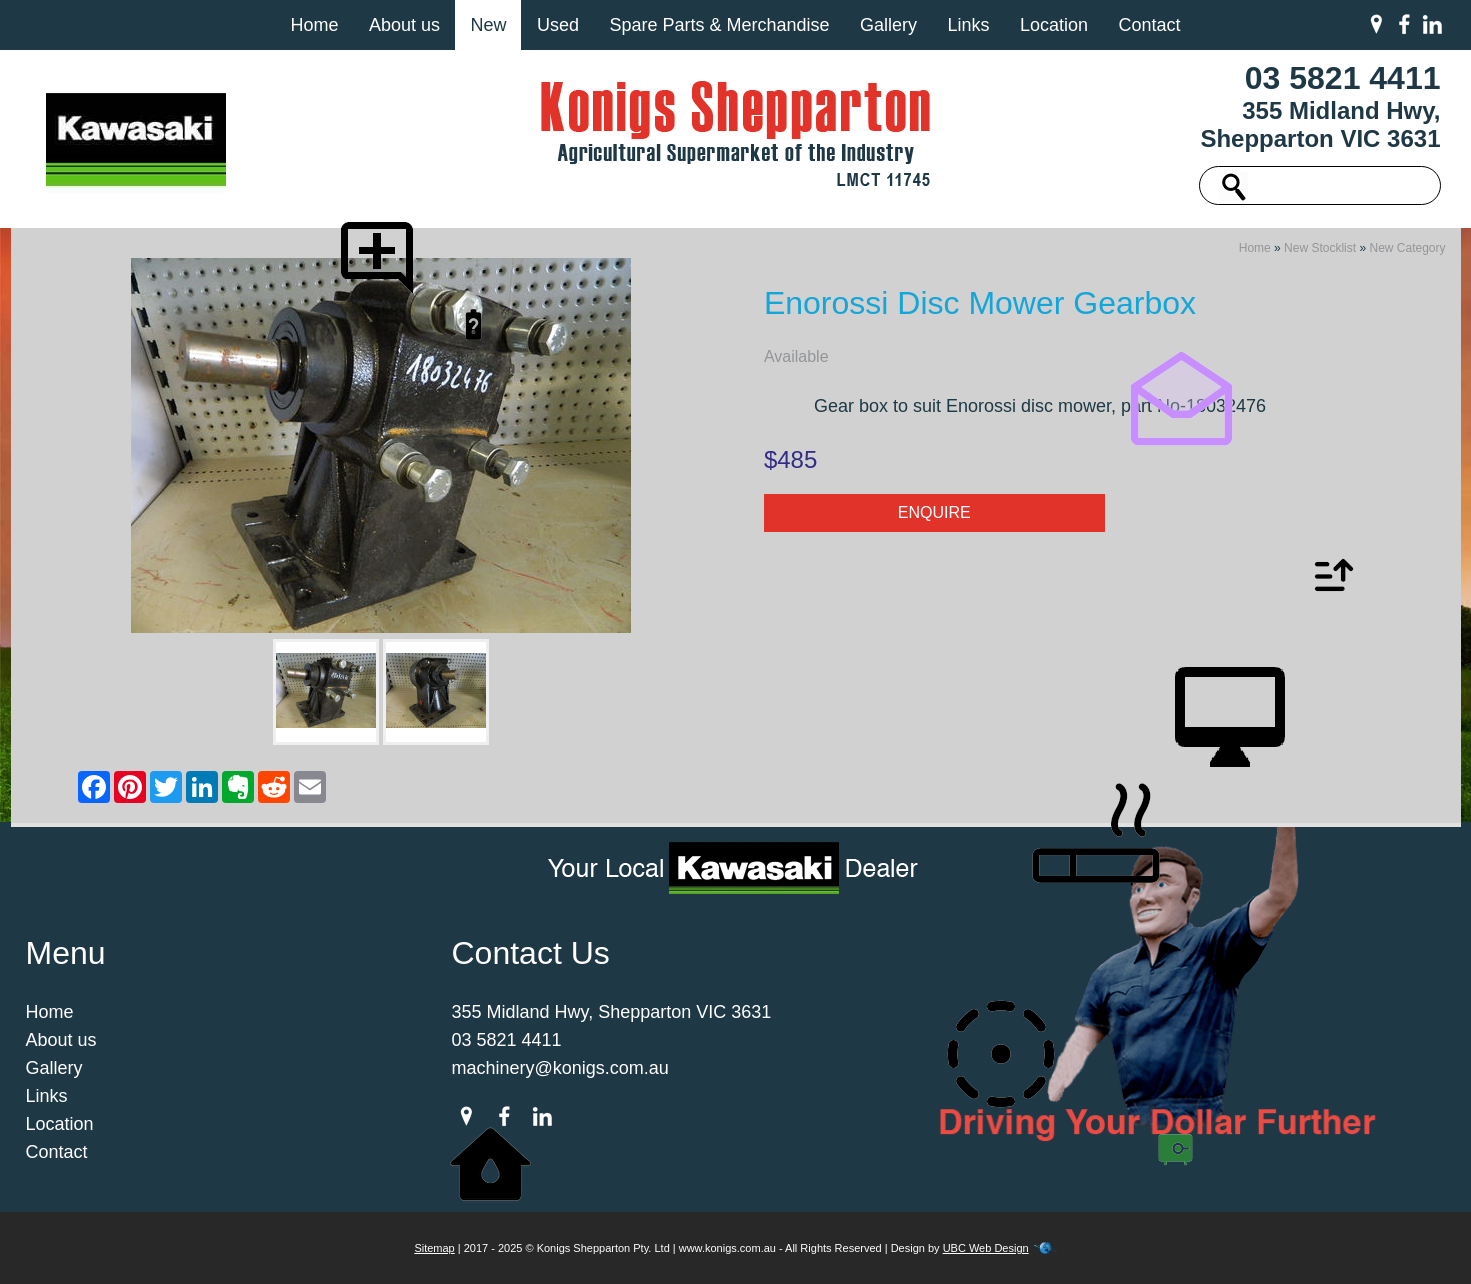 The width and height of the screenshot is (1471, 1284). I want to click on access desktop or computer settings, so click(1230, 717).